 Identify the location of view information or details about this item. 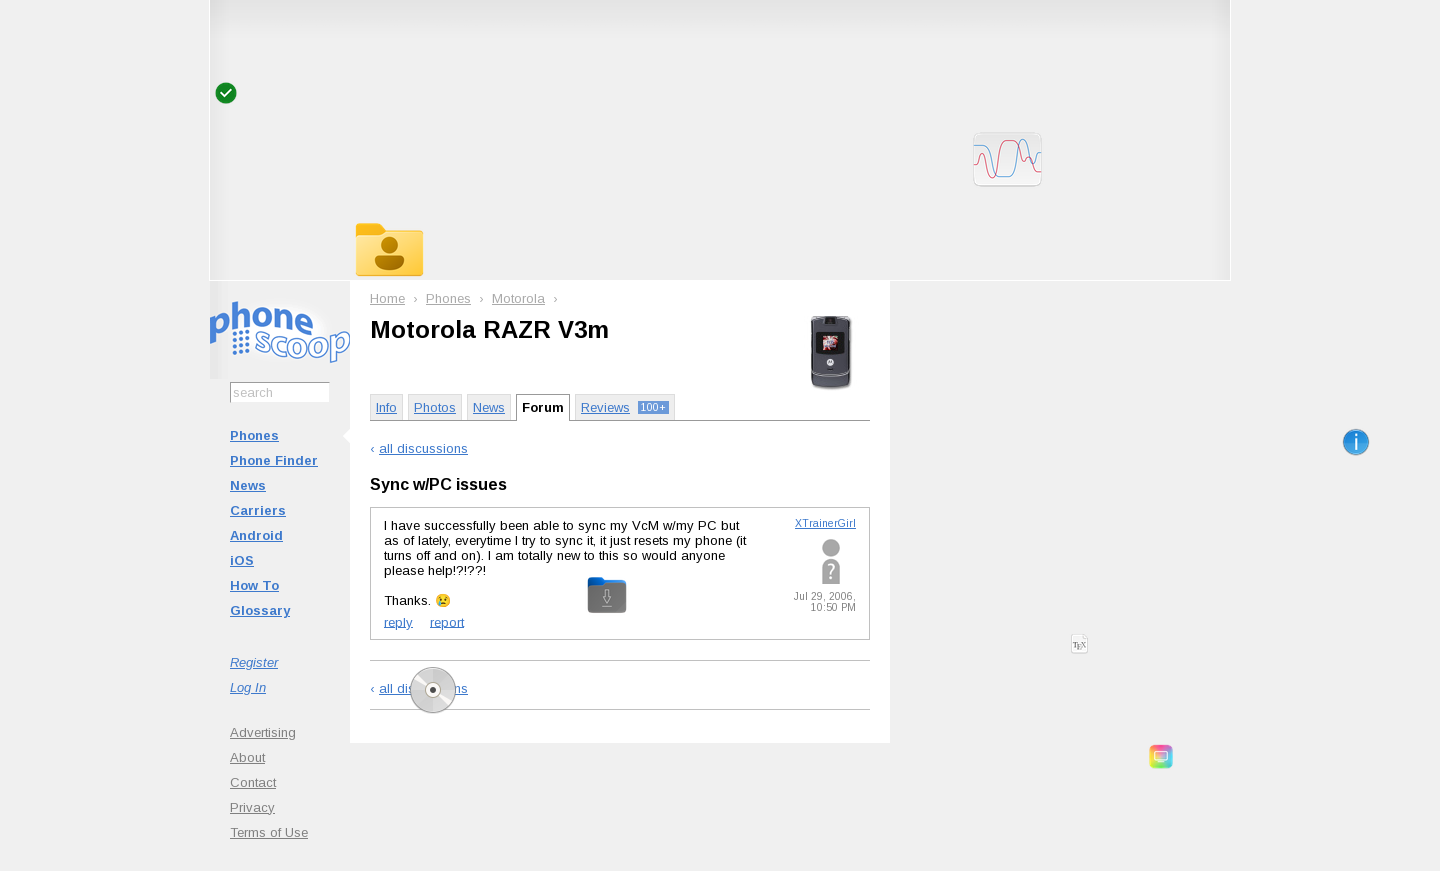
(1356, 442).